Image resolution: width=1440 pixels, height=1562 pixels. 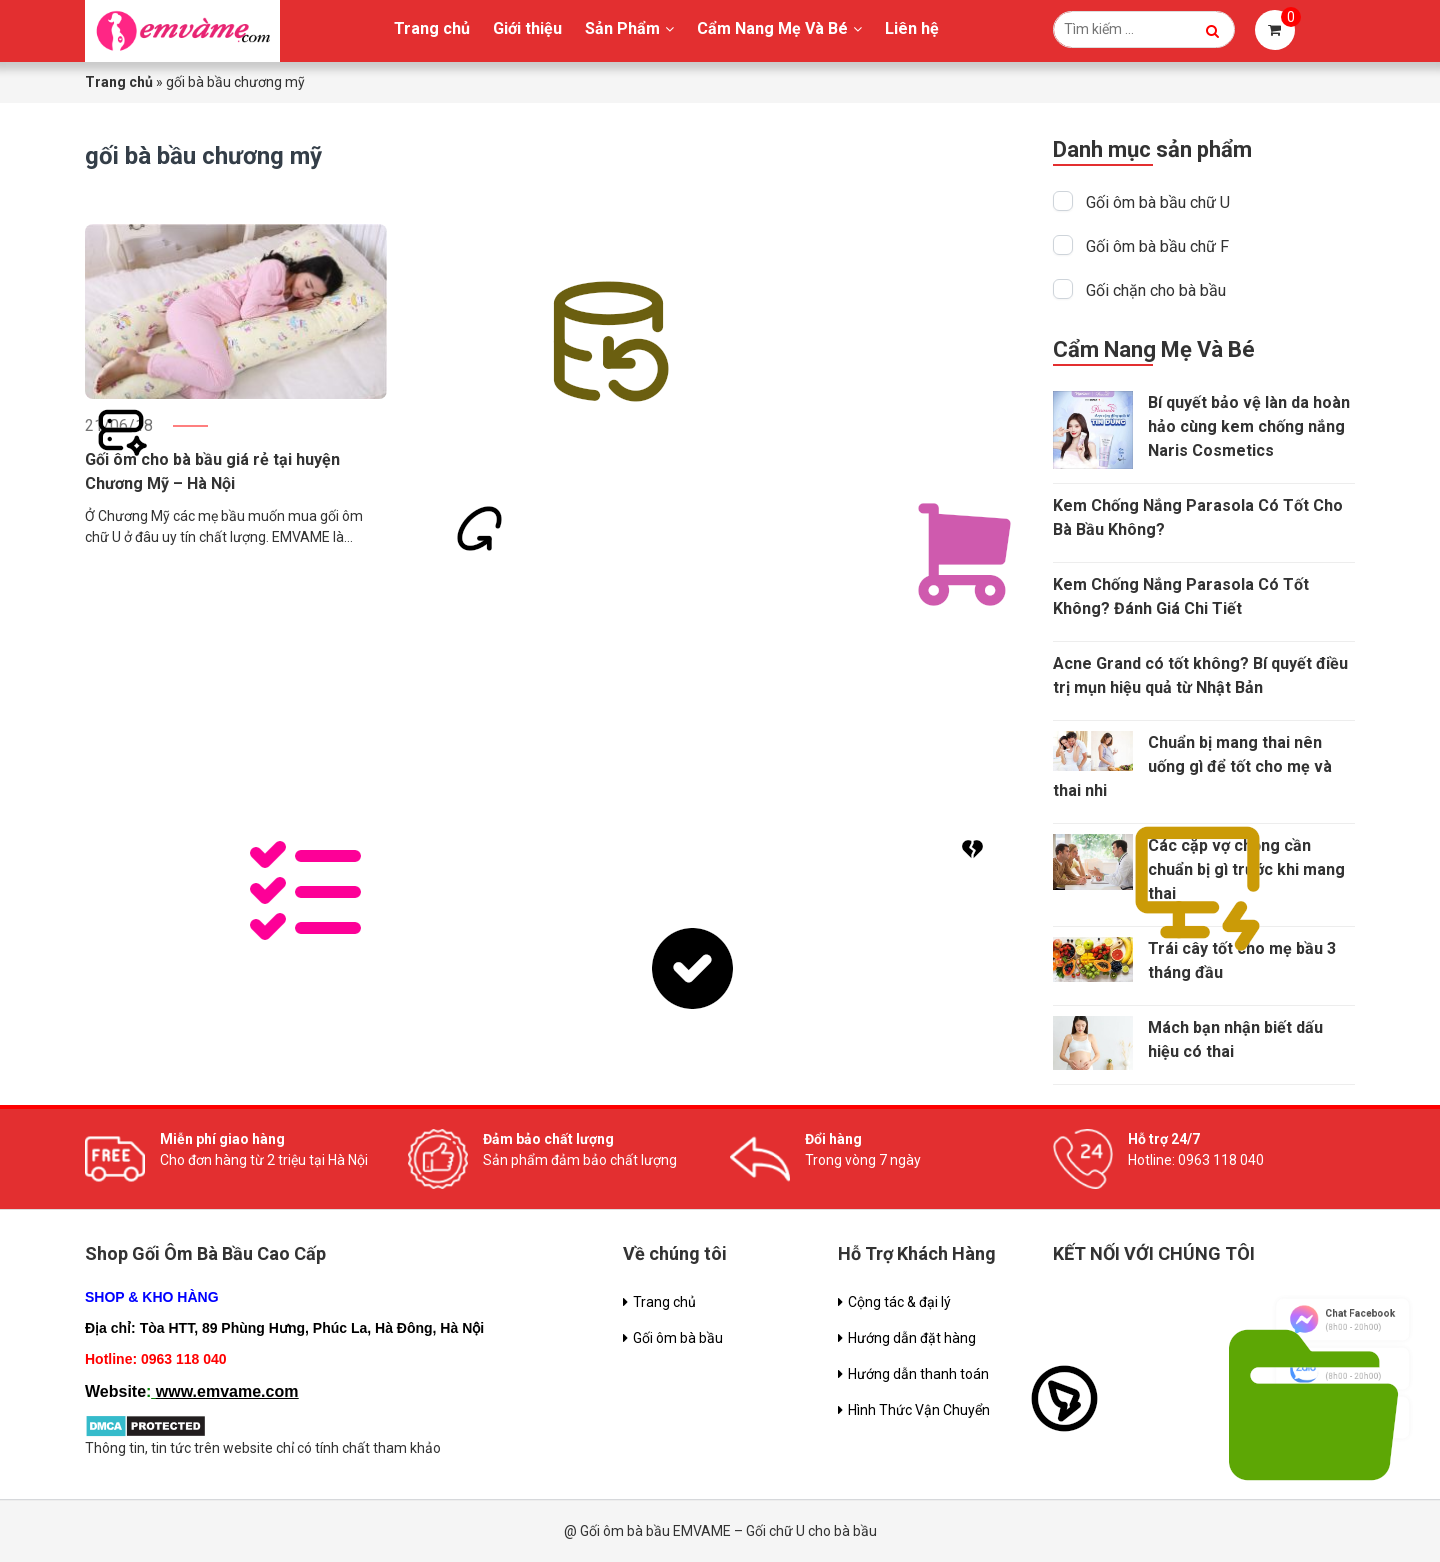 I want to click on indicates a closed issue in the activity feed, so click(x=692, y=968).